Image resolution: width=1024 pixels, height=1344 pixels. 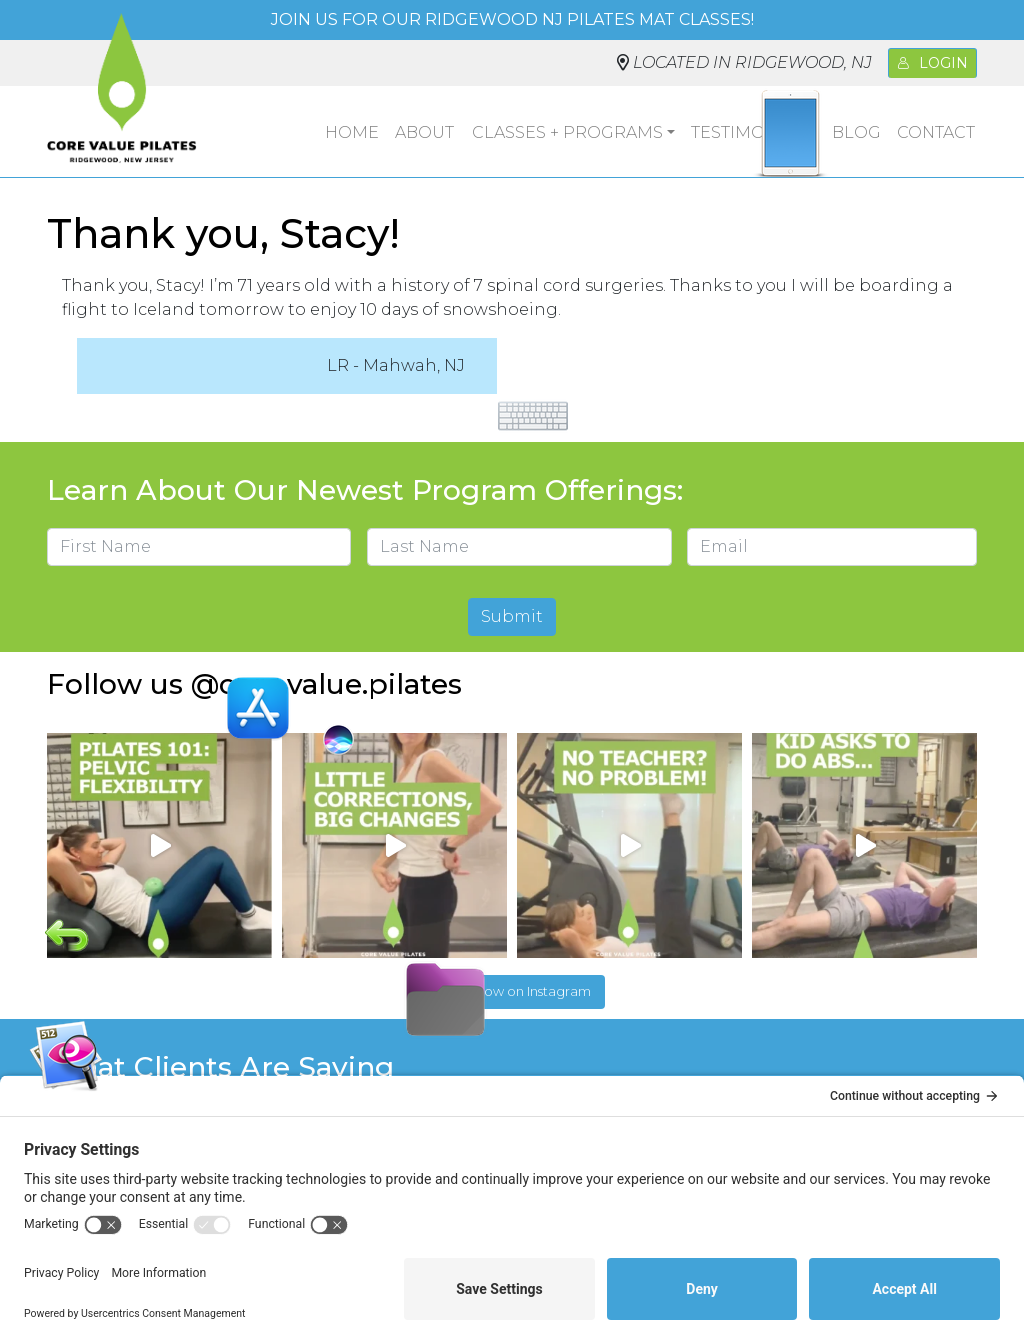 What do you see at coordinates (338, 739) in the screenshot?
I see `open Siri settings and preferences` at bounding box center [338, 739].